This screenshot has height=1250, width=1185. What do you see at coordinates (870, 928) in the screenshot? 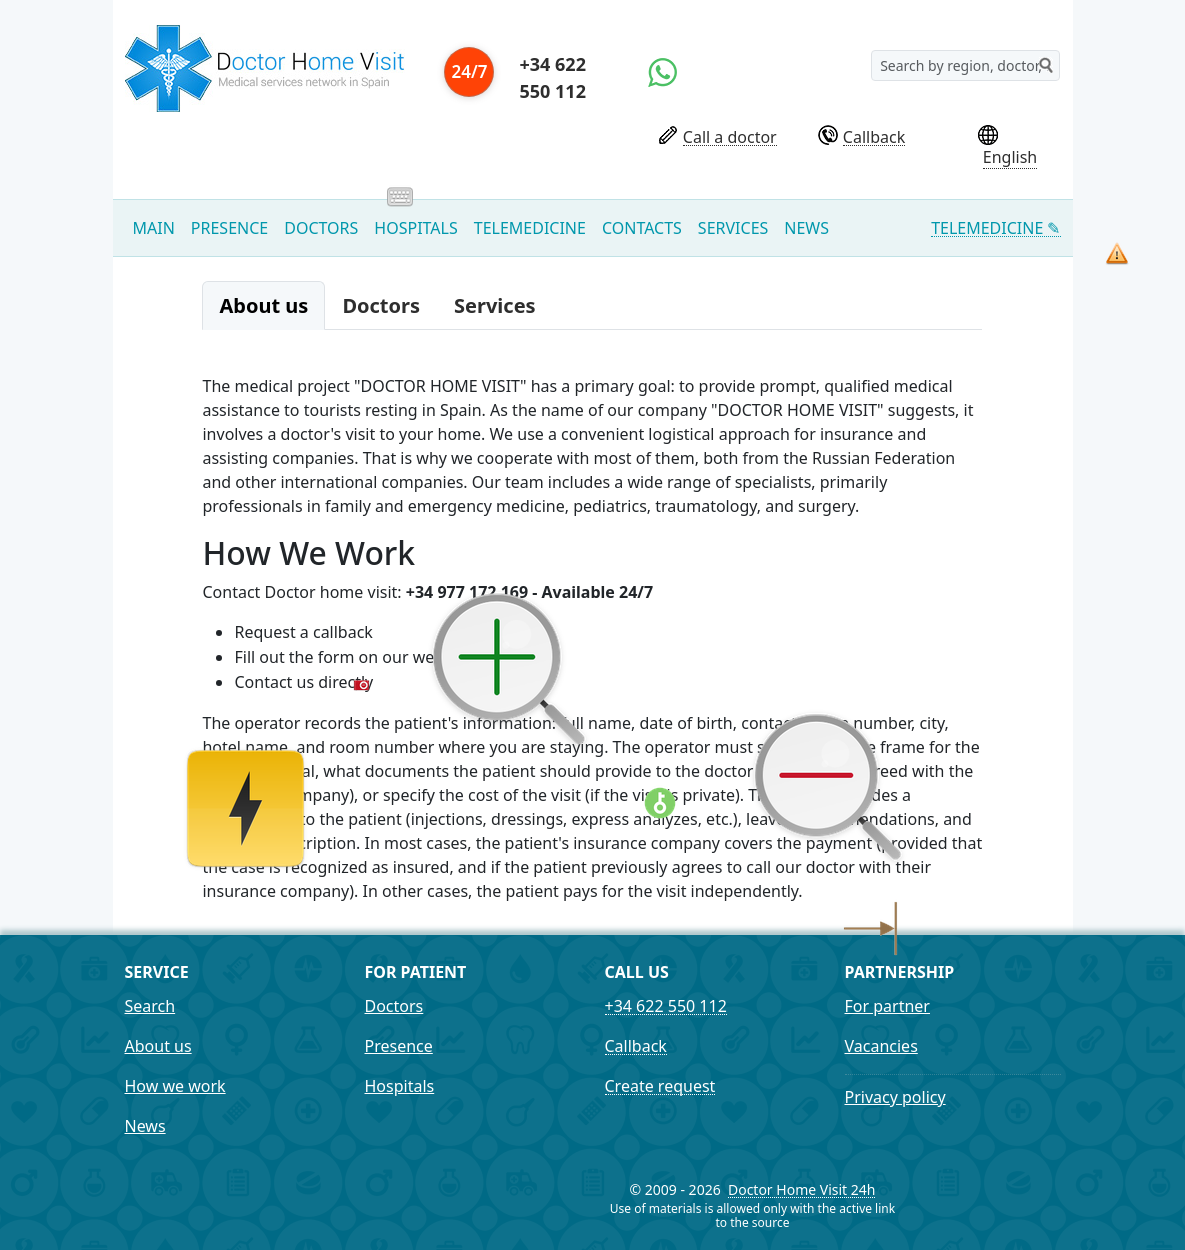
I see `go to the last item or page` at bounding box center [870, 928].